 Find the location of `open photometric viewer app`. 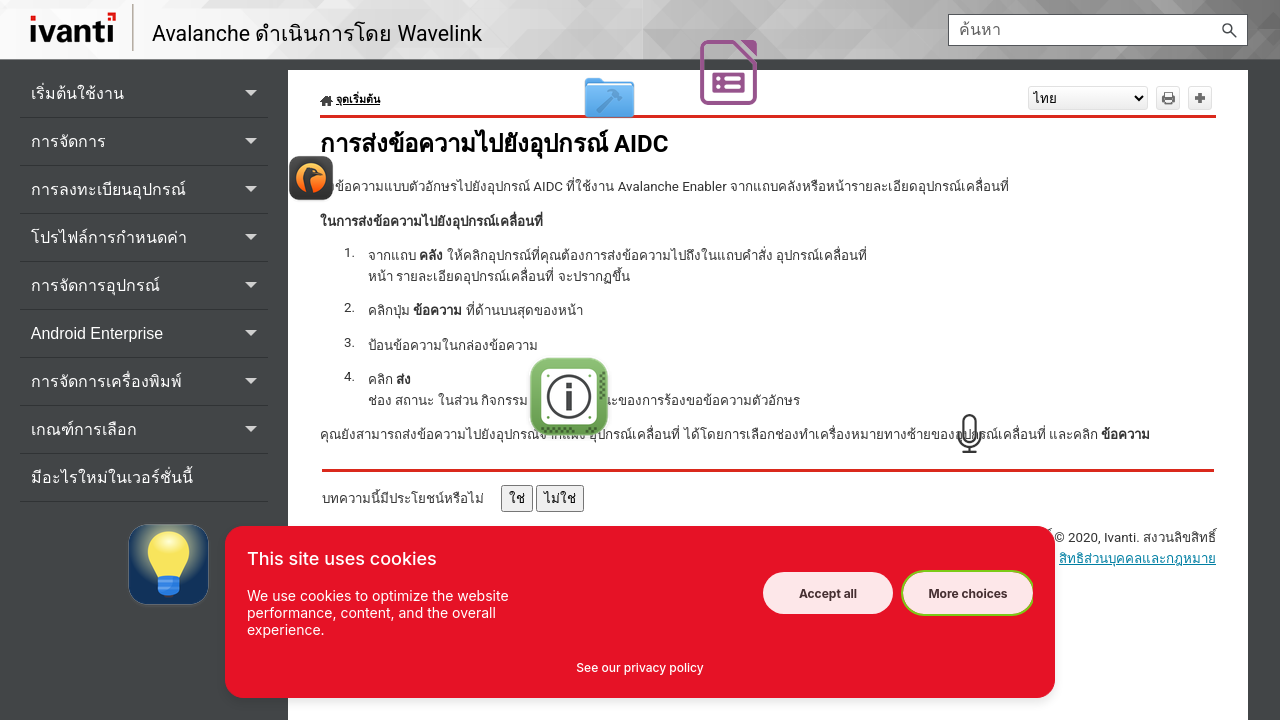

open photometric viewer app is located at coordinates (168, 564).